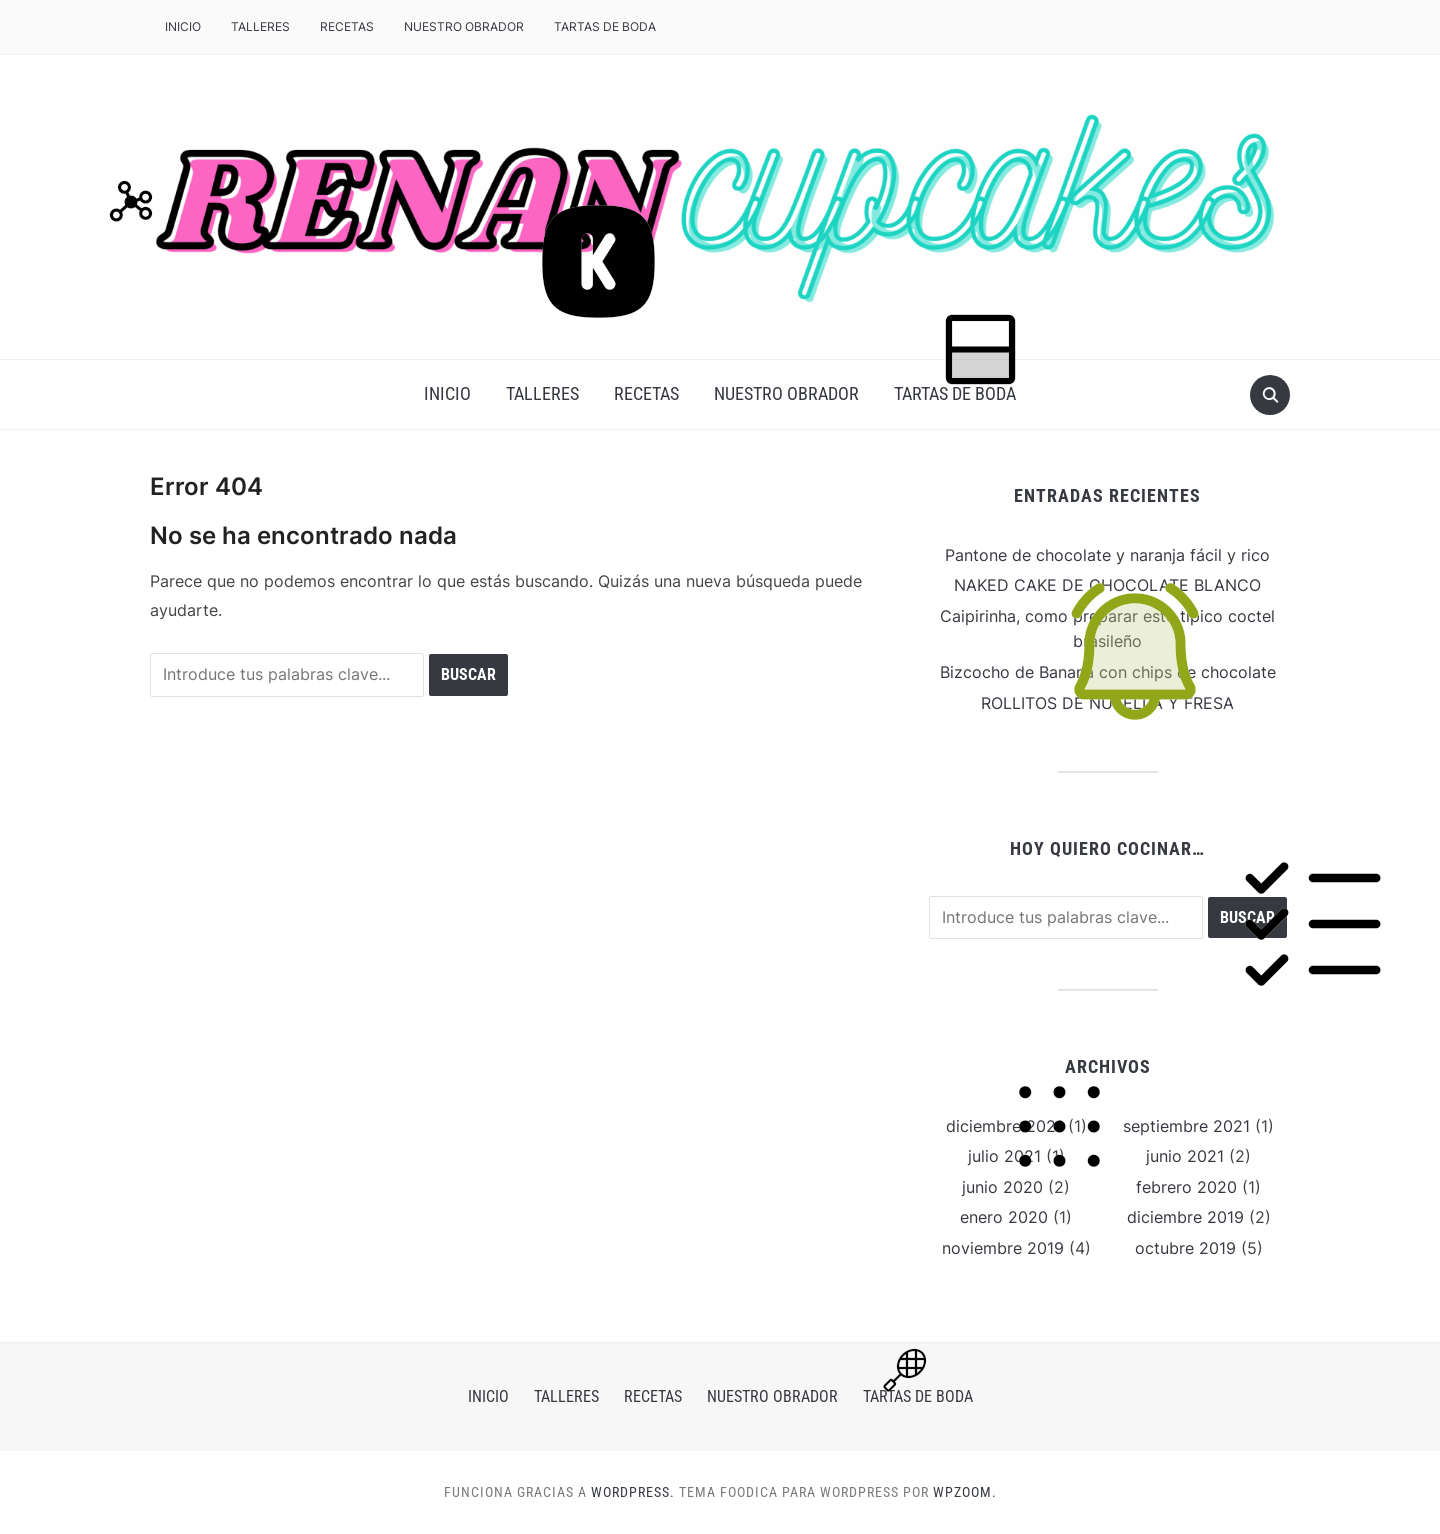 Image resolution: width=1440 pixels, height=1534 pixels. I want to click on indicates new notifications are available, so click(1135, 654).